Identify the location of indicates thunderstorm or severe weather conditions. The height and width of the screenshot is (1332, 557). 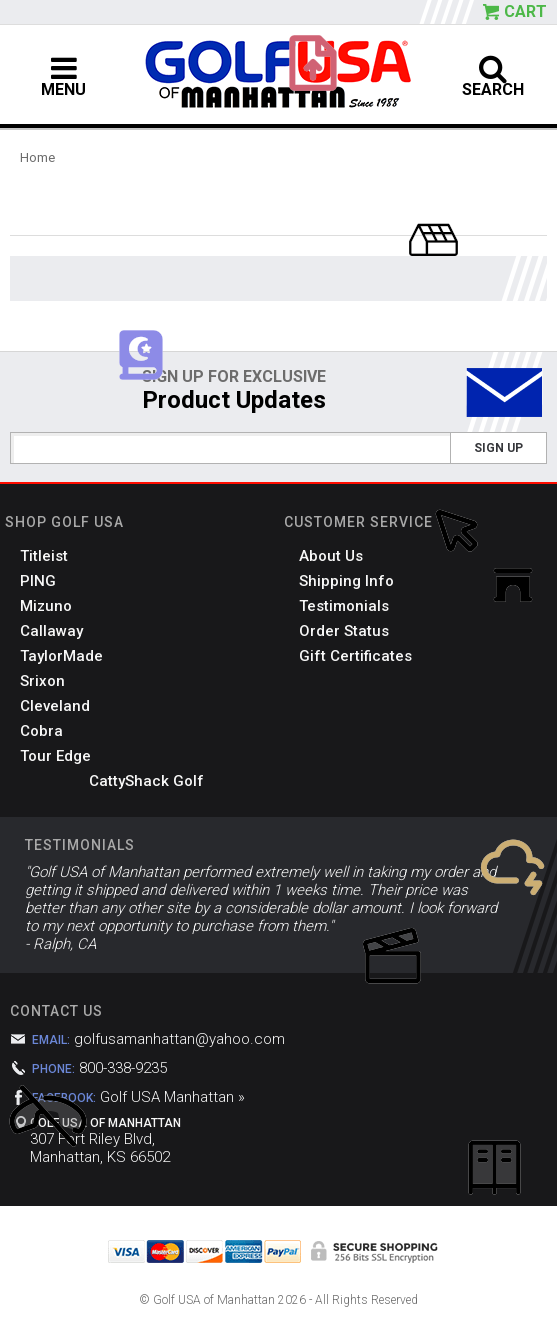
(513, 863).